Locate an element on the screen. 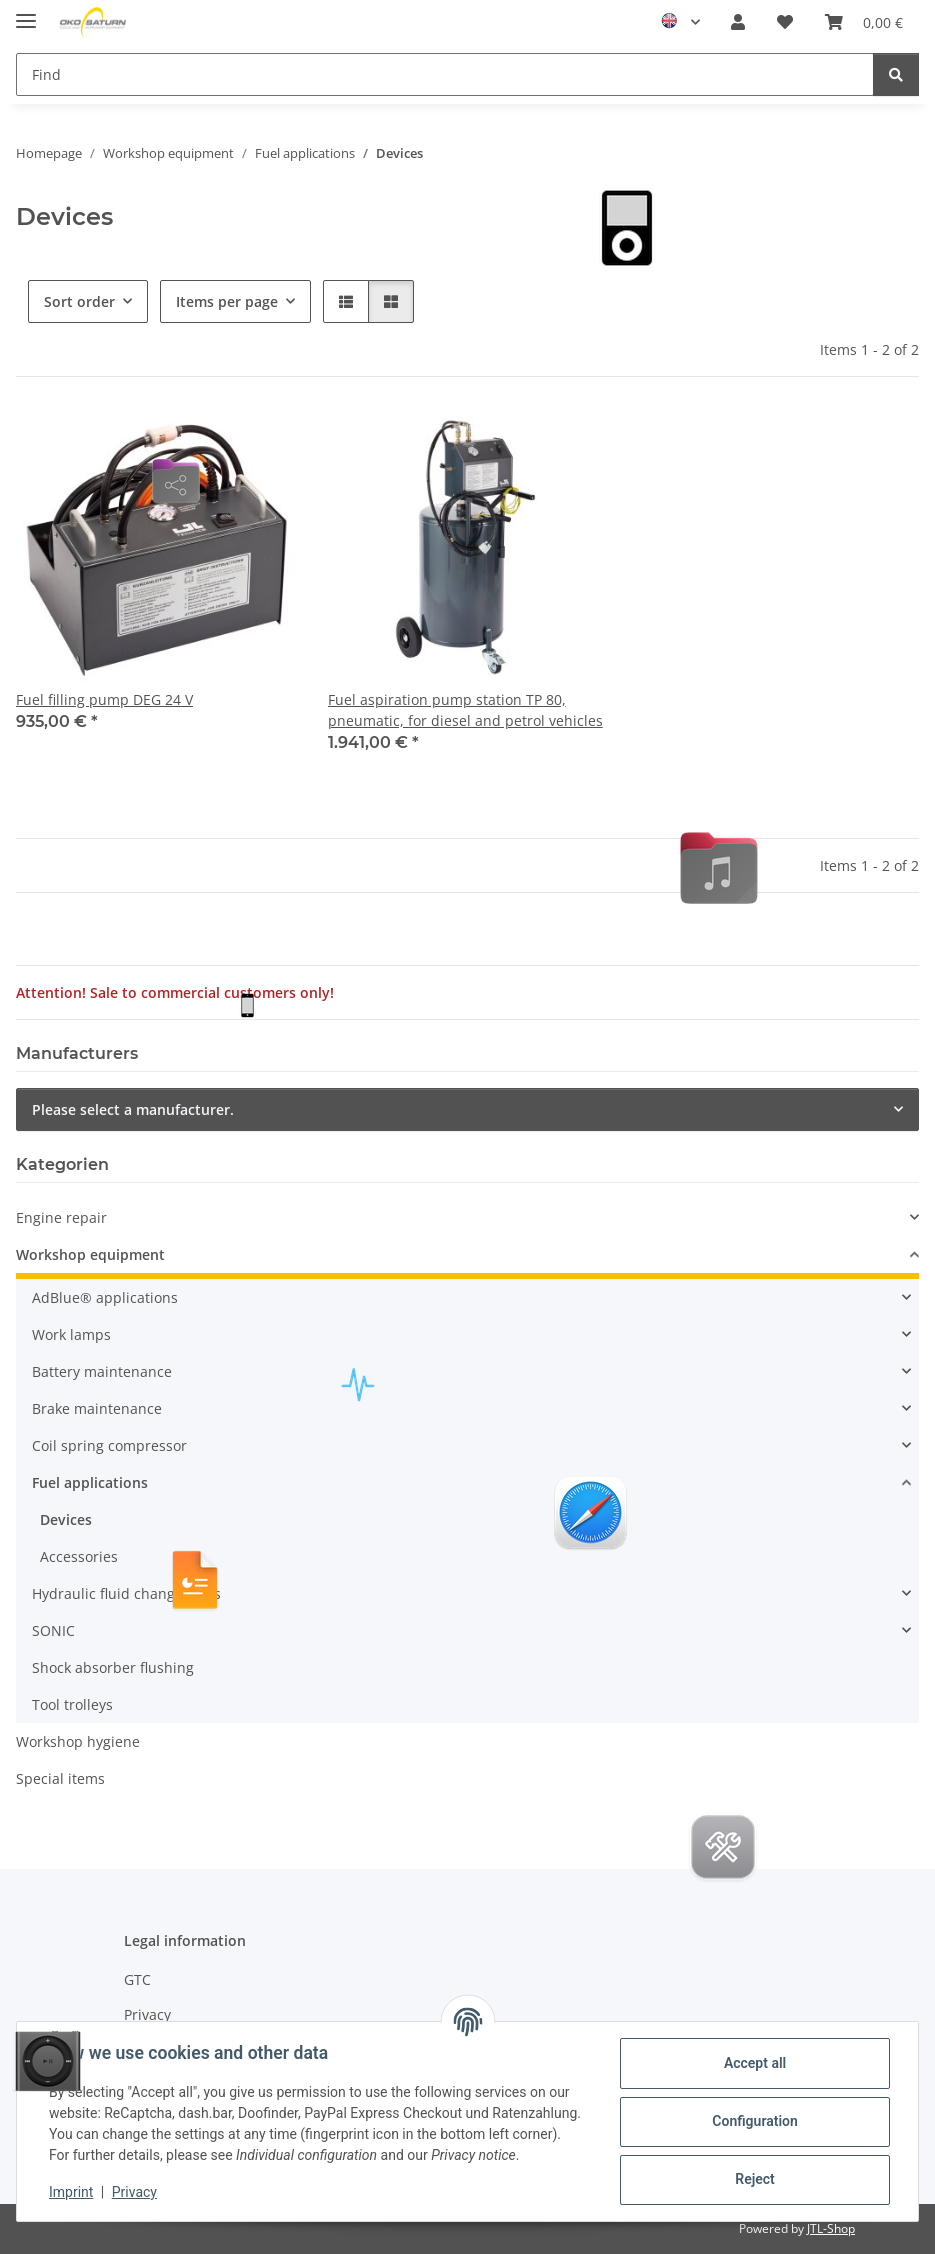 This screenshot has height=2254, width=935. open your public shared folder is located at coordinates (176, 481).